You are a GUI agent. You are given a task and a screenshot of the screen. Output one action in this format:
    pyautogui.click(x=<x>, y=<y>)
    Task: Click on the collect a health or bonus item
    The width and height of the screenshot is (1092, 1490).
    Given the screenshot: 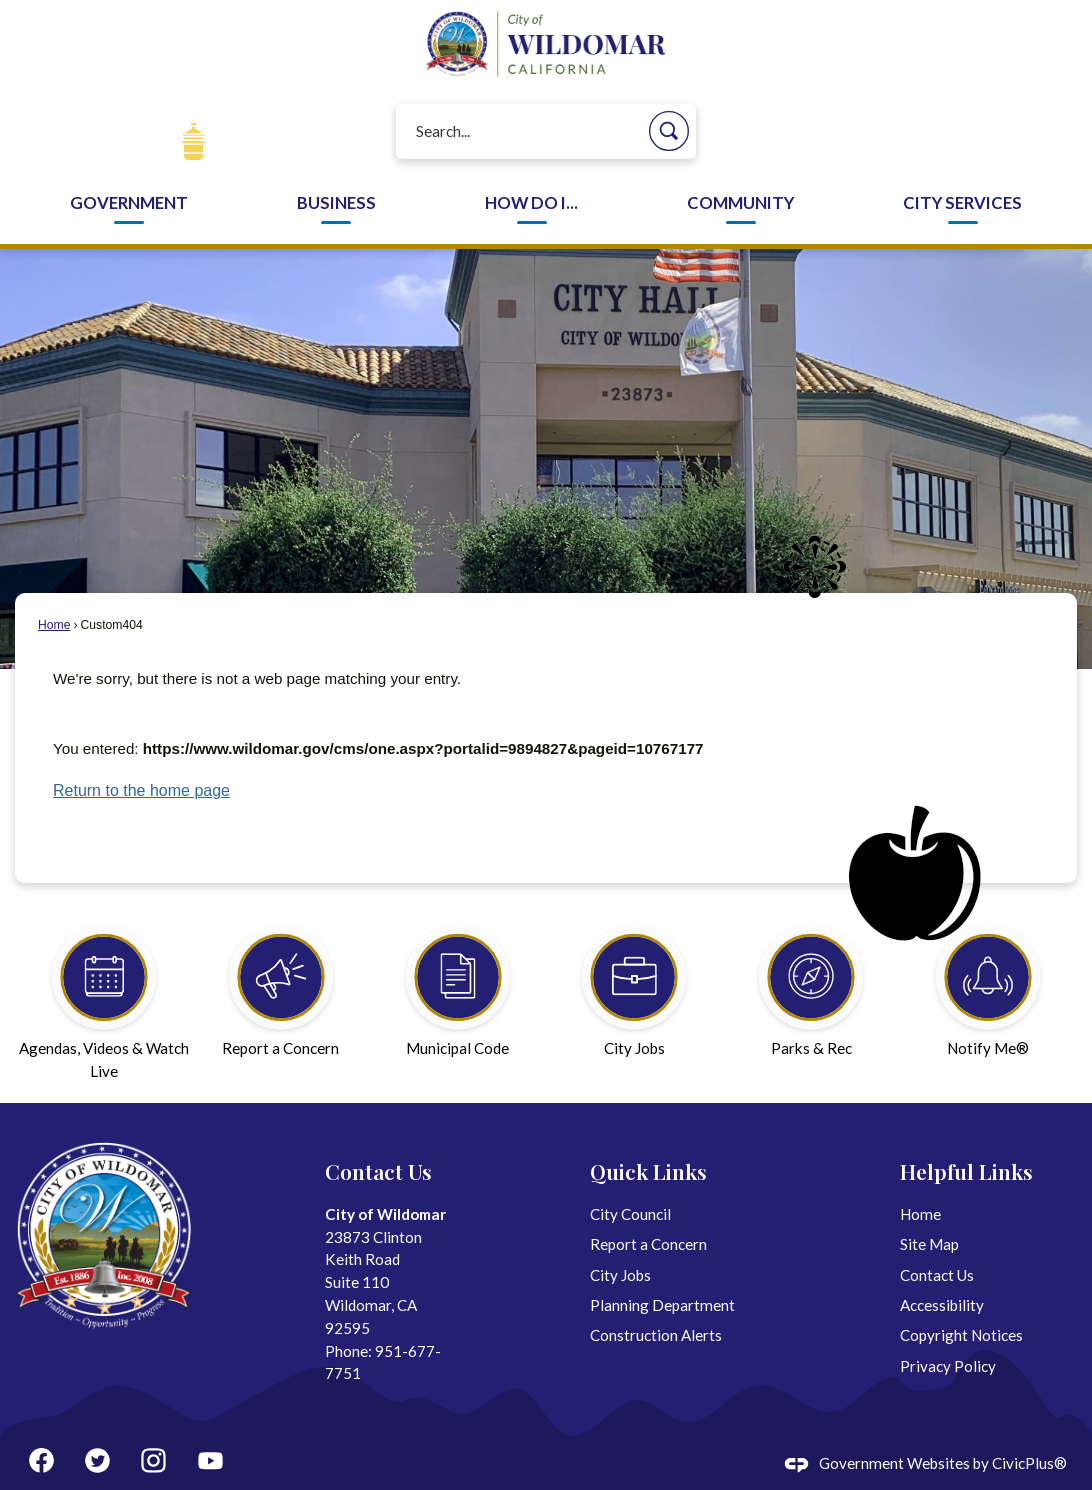 What is the action you would take?
    pyautogui.click(x=915, y=873)
    